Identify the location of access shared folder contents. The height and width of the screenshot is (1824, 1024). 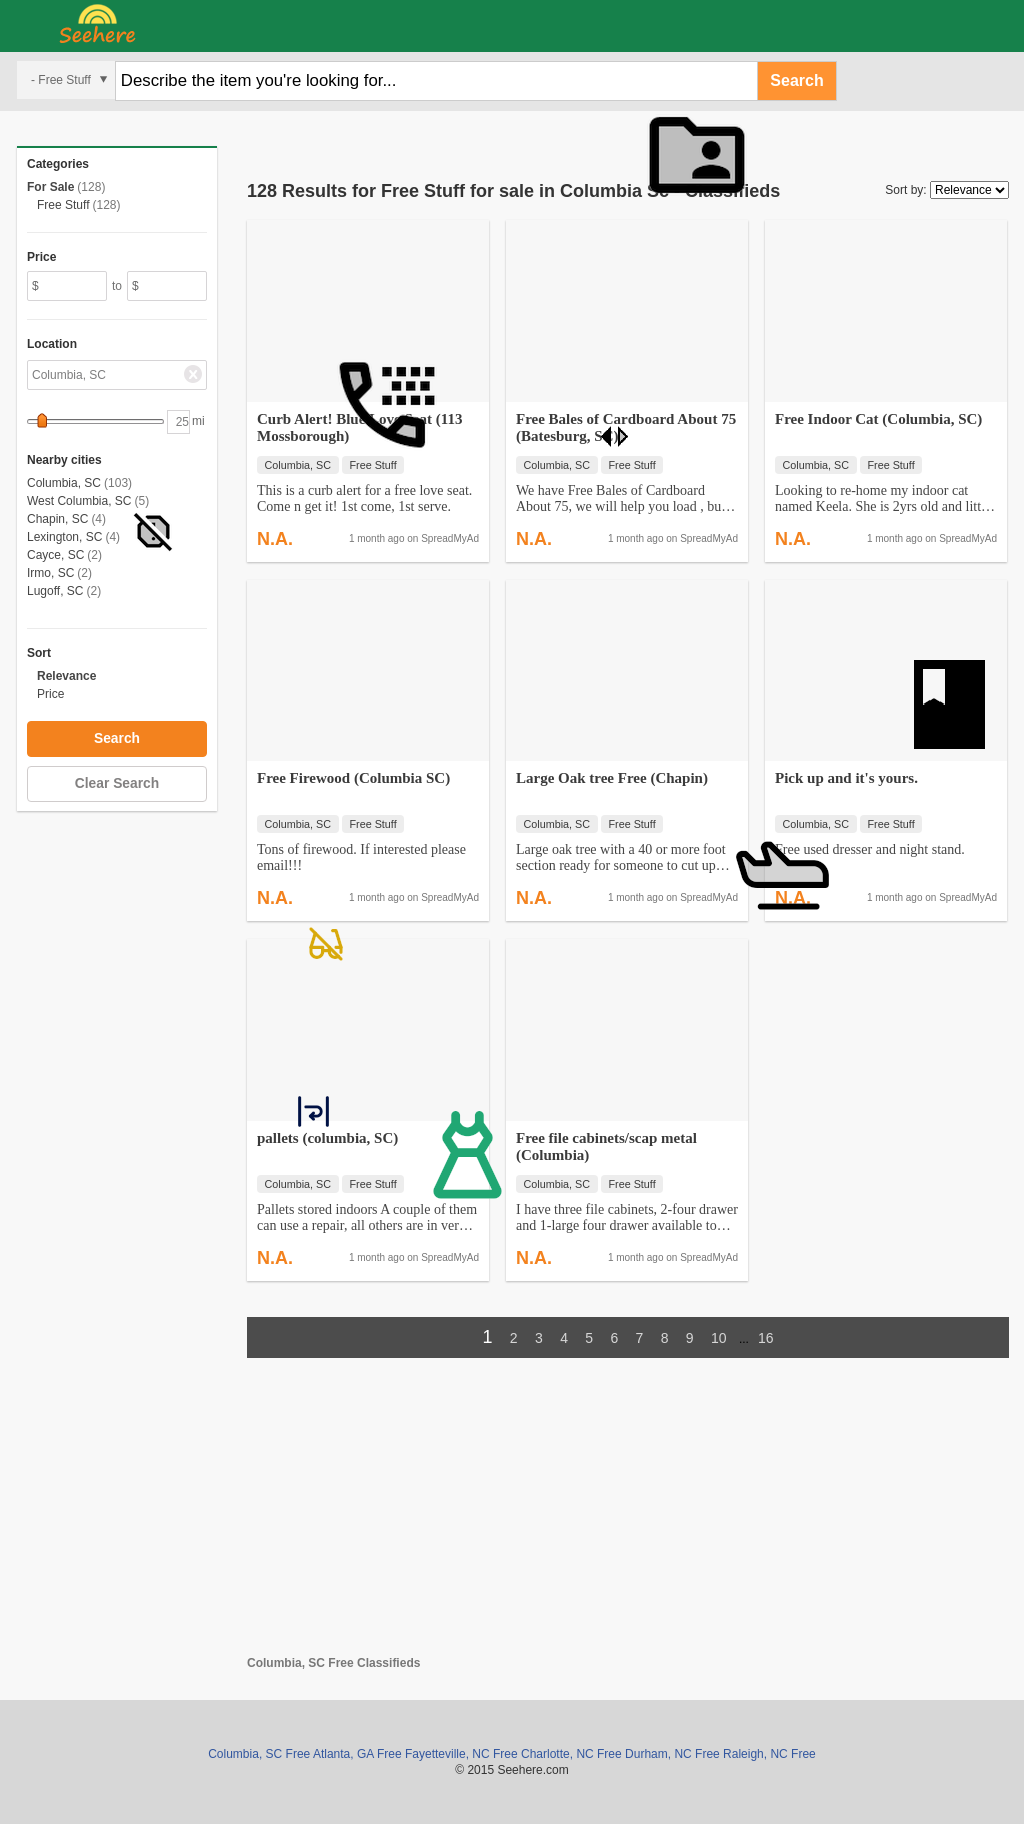
(697, 155).